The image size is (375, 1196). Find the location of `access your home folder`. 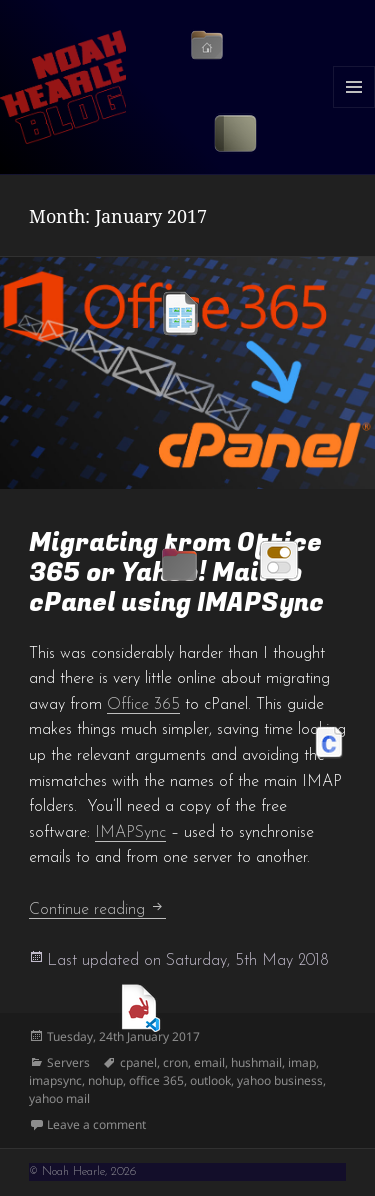

access your home folder is located at coordinates (207, 45).